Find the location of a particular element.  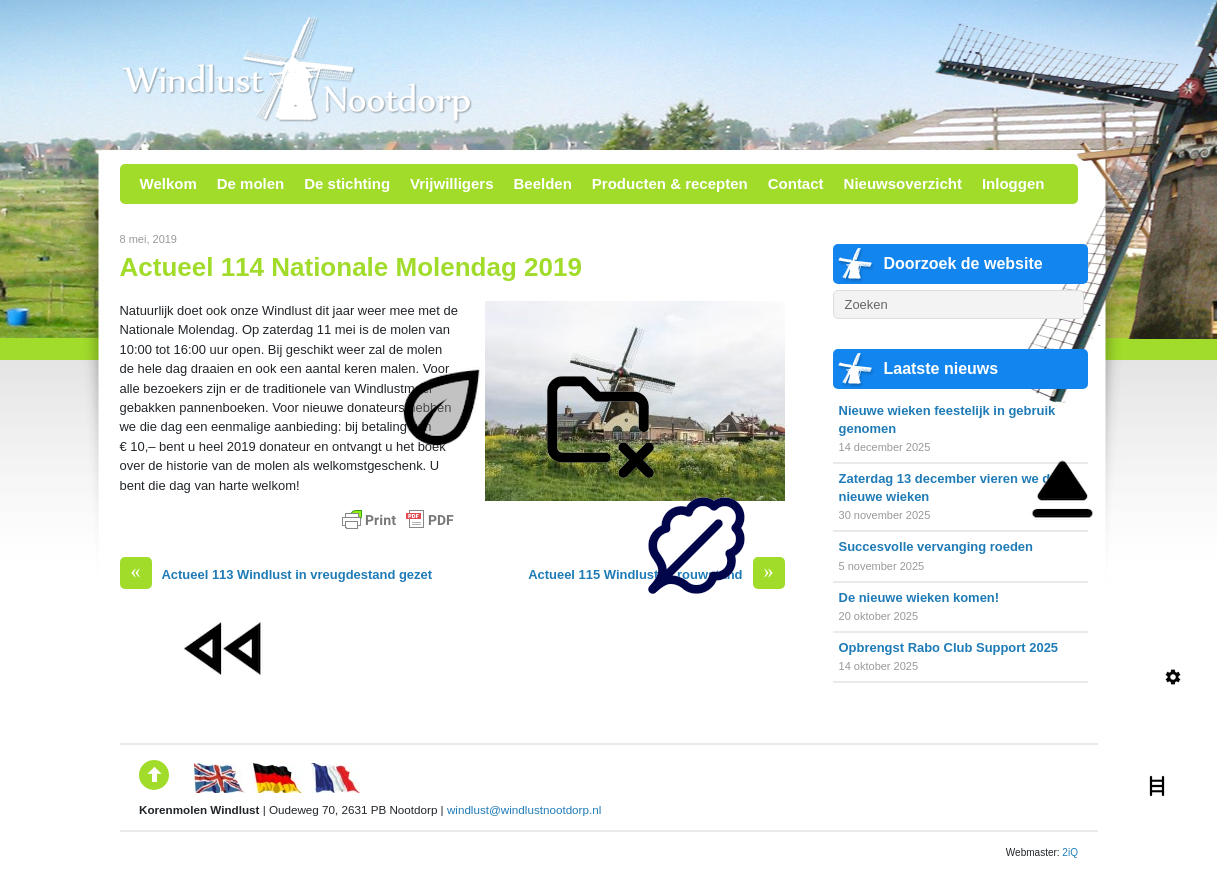

rewind media playback is located at coordinates (225, 648).